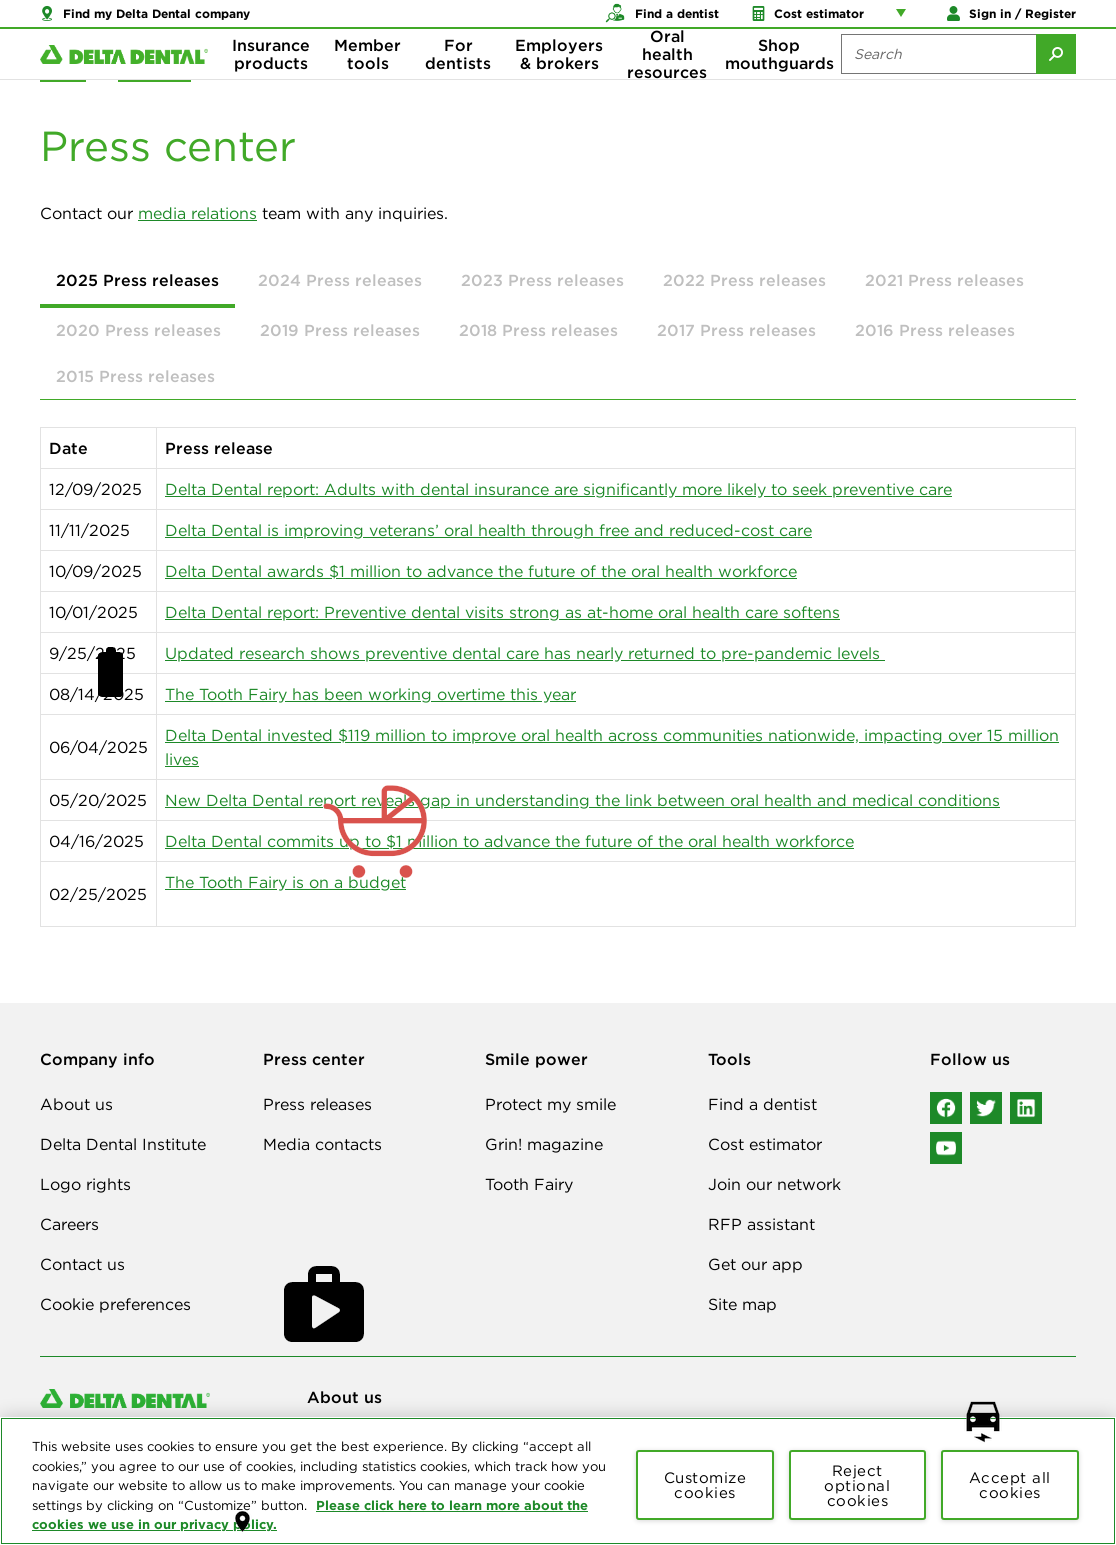 The height and width of the screenshot is (1545, 1116). Describe the element at coordinates (242, 1521) in the screenshot. I see `view current location on map` at that location.